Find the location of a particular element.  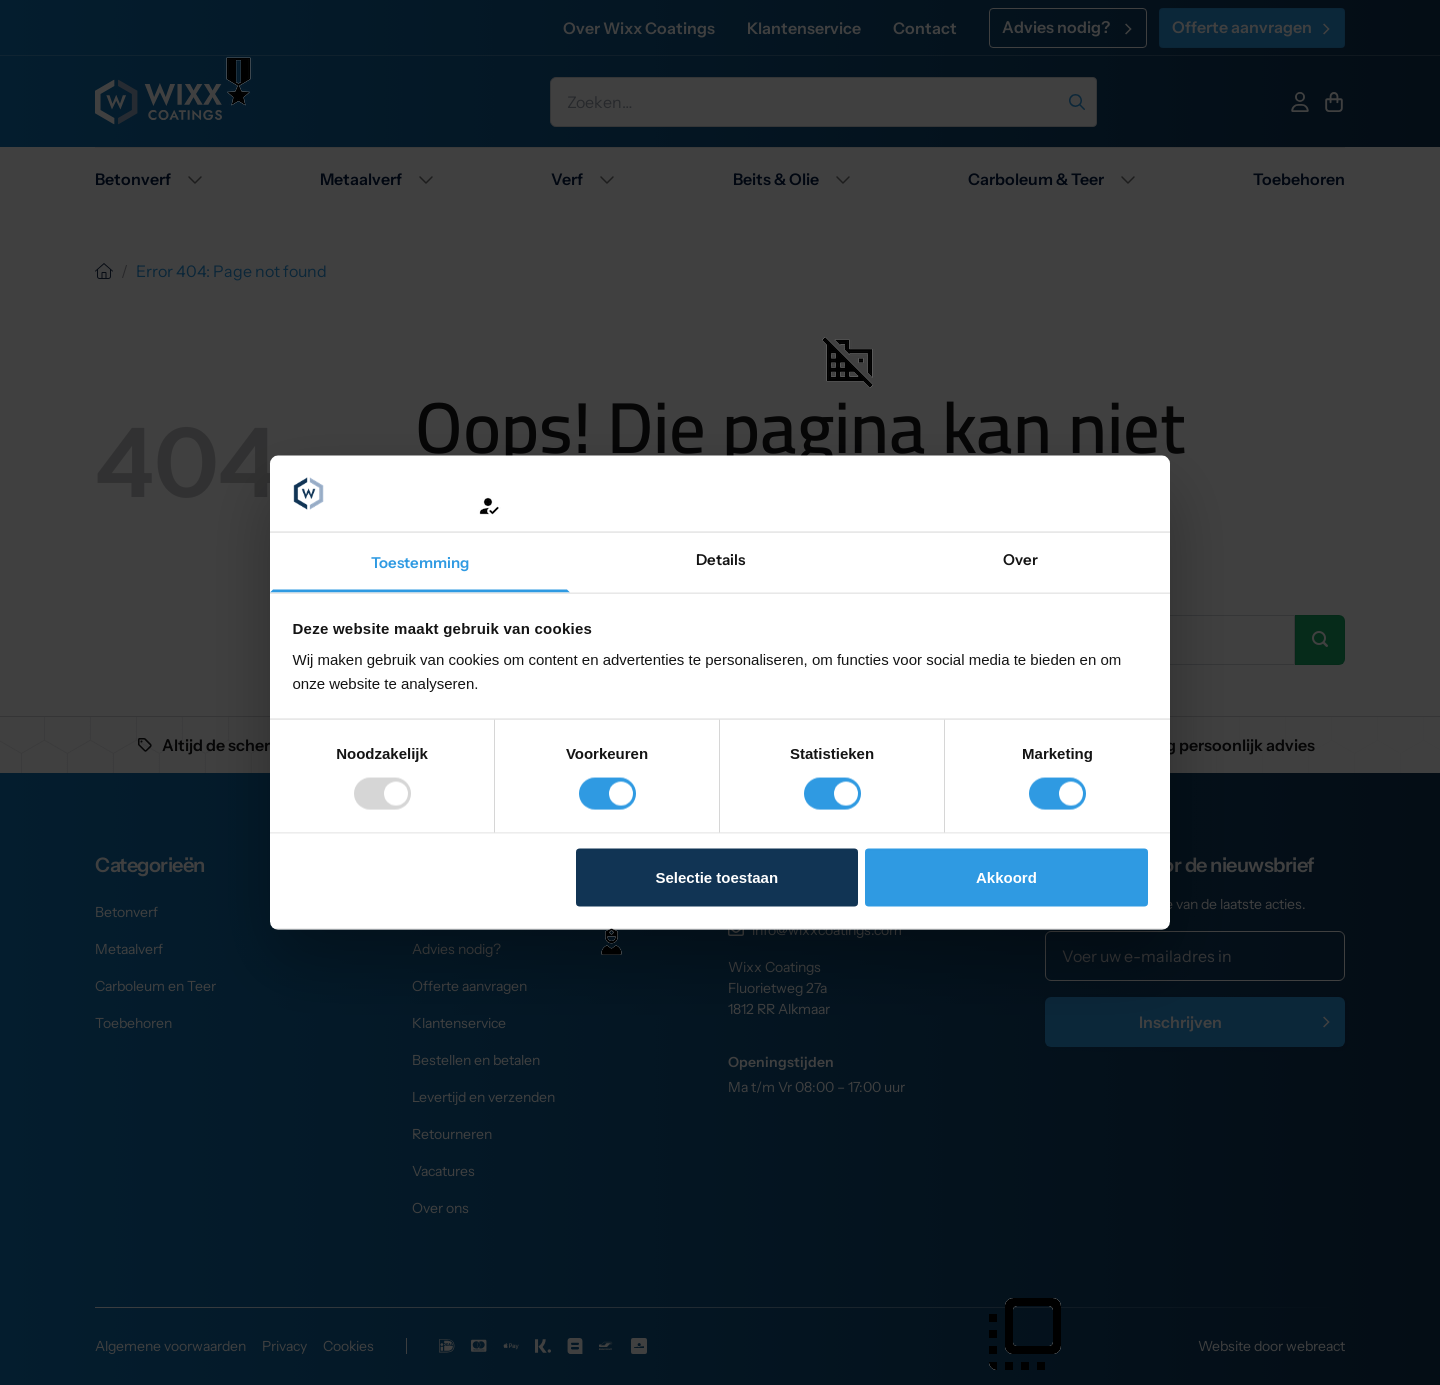

bring selected element to front of layer stack is located at coordinates (1025, 1334).